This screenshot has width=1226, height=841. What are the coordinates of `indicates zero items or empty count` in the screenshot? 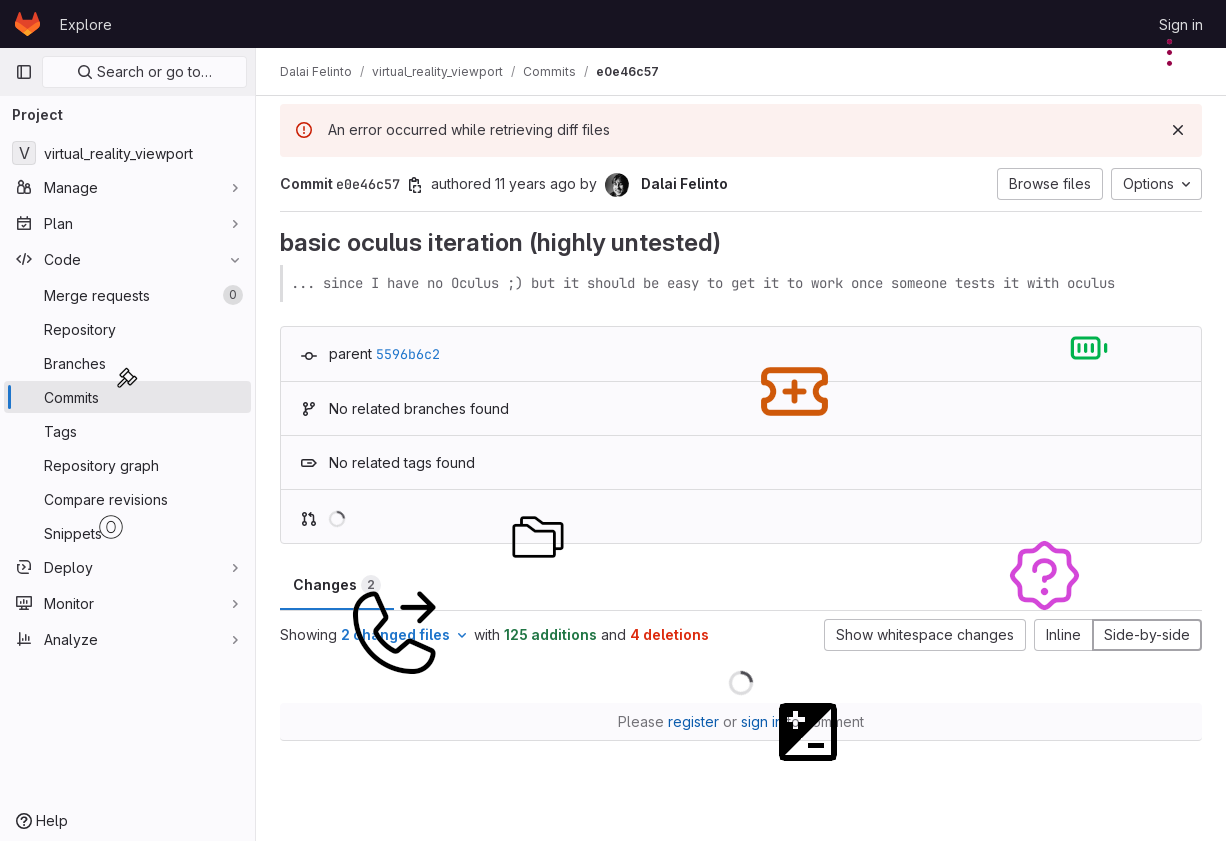 It's located at (111, 527).